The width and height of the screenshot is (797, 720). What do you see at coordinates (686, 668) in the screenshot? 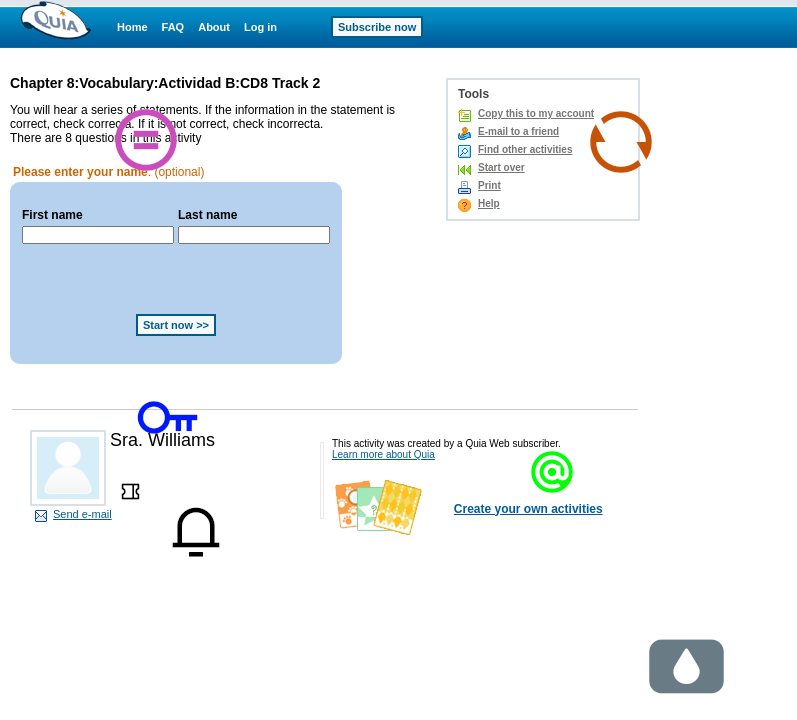
I see `lumon industries logo from the TV series severance` at bounding box center [686, 668].